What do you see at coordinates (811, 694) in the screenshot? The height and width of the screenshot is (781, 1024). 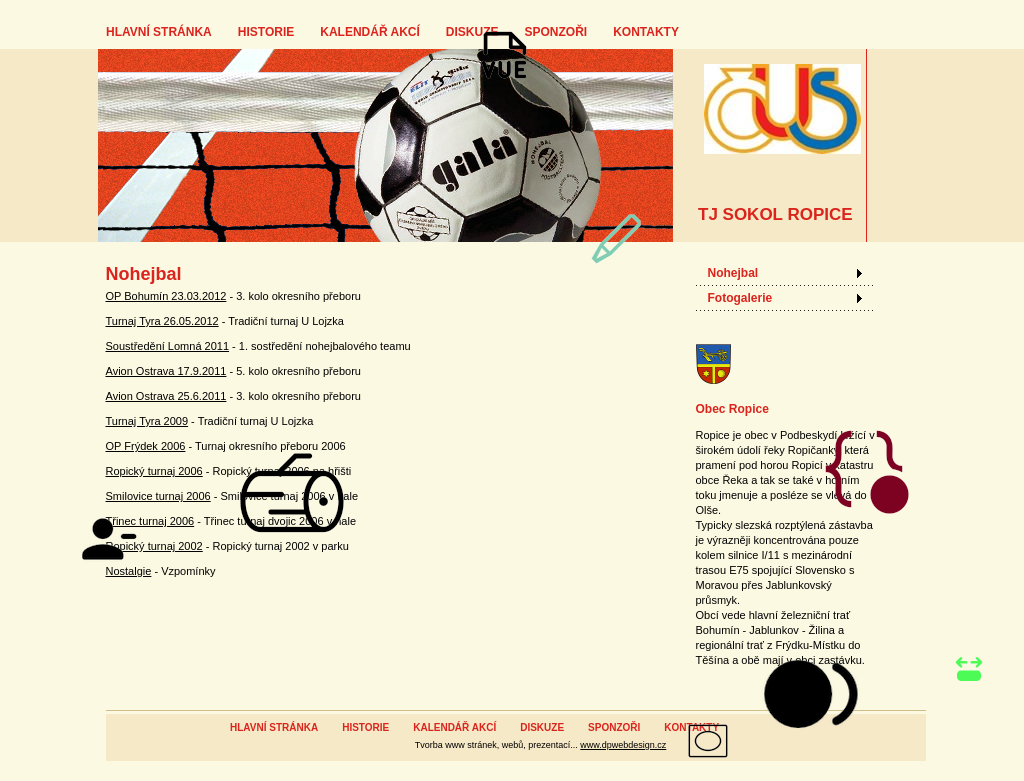 I see `indicates active recording or live broadcast` at bounding box center [811, 694].